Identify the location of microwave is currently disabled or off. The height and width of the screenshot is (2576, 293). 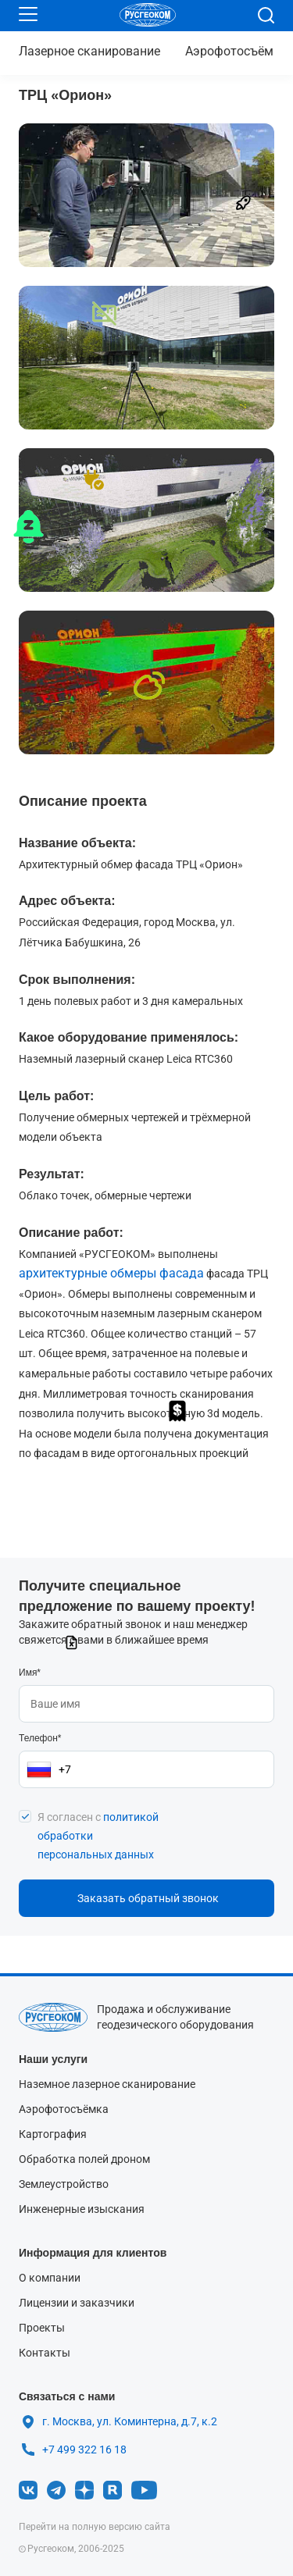
(104, 313).